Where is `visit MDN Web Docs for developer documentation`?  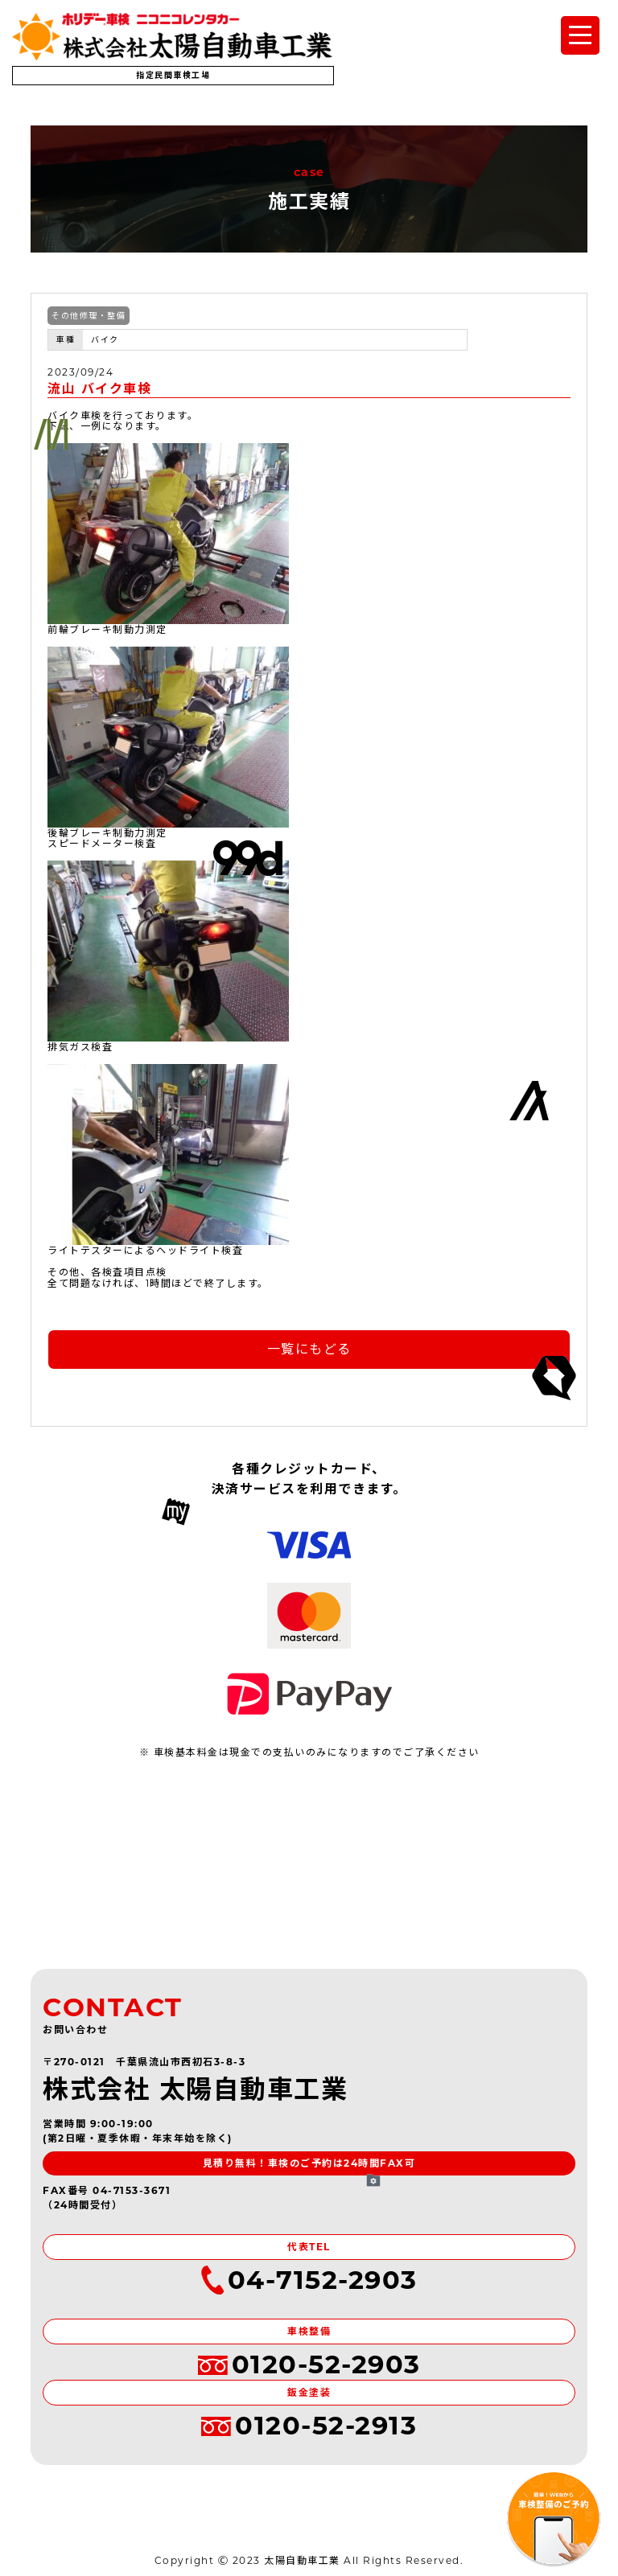 visit MDN Web Docs for developer documentation is located at coordinates (51, 434).